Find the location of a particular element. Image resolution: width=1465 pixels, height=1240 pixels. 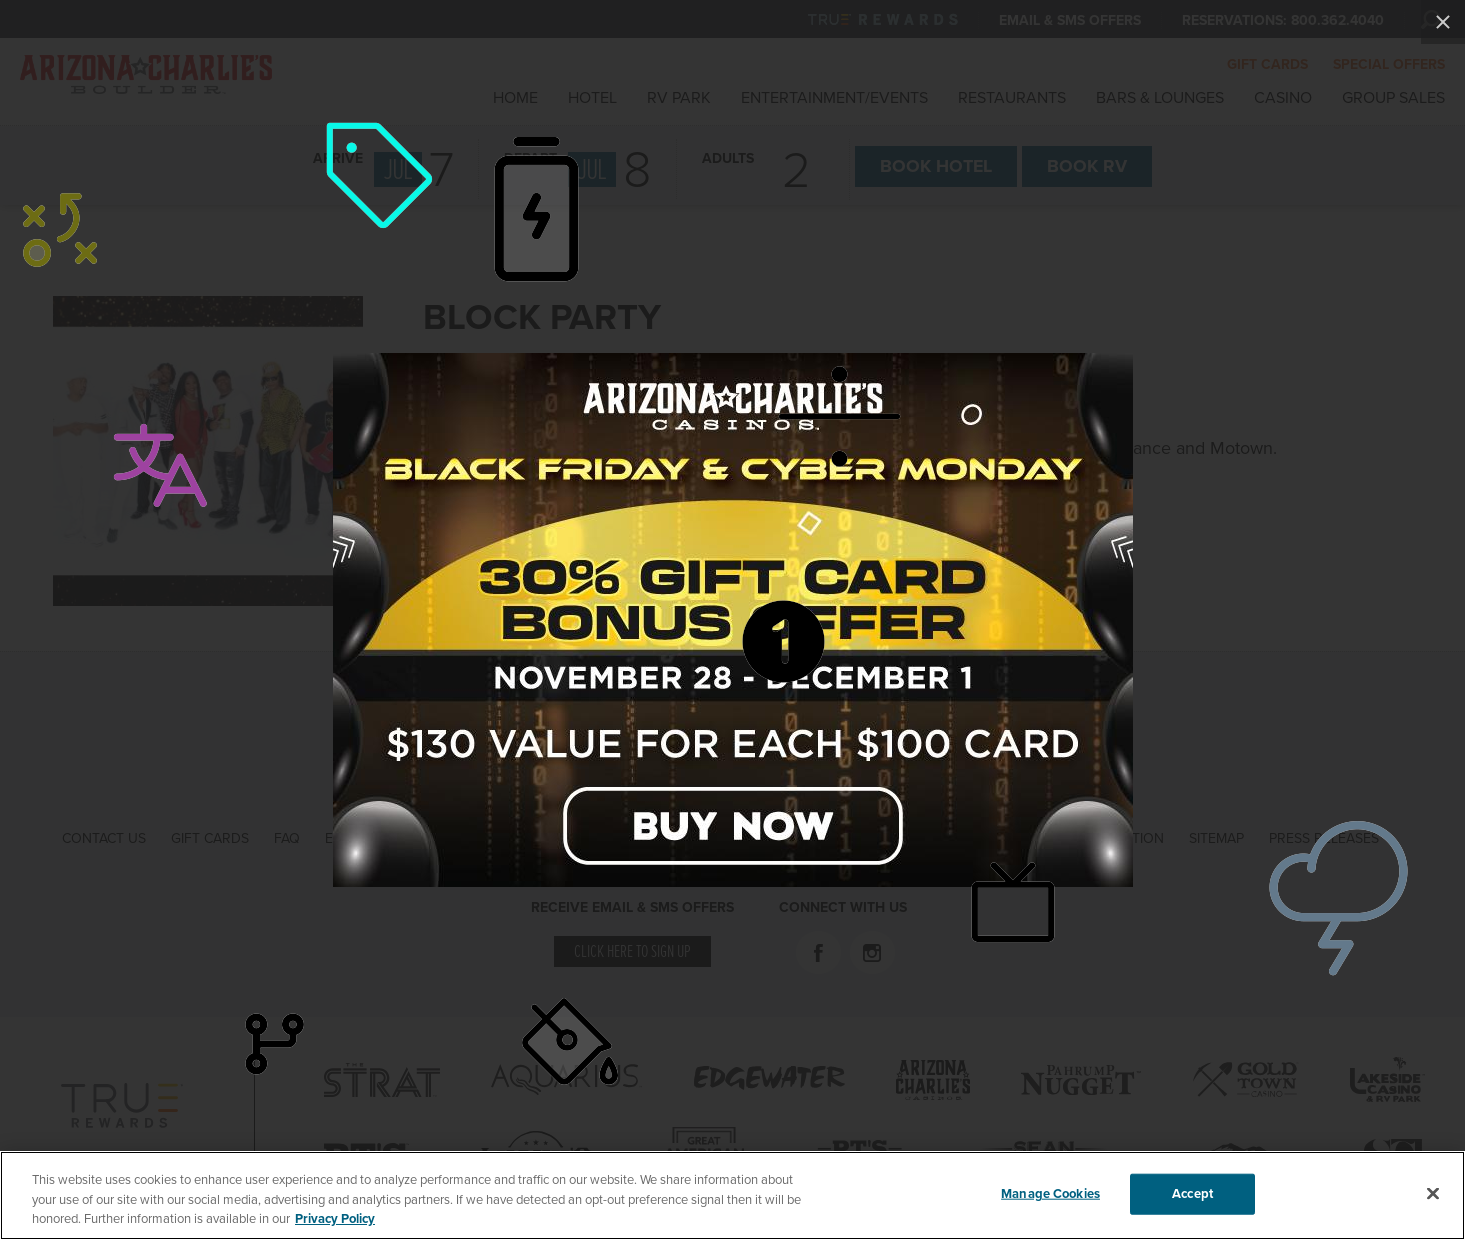

indicates device is currently charging is located at coordinates (536, 211).